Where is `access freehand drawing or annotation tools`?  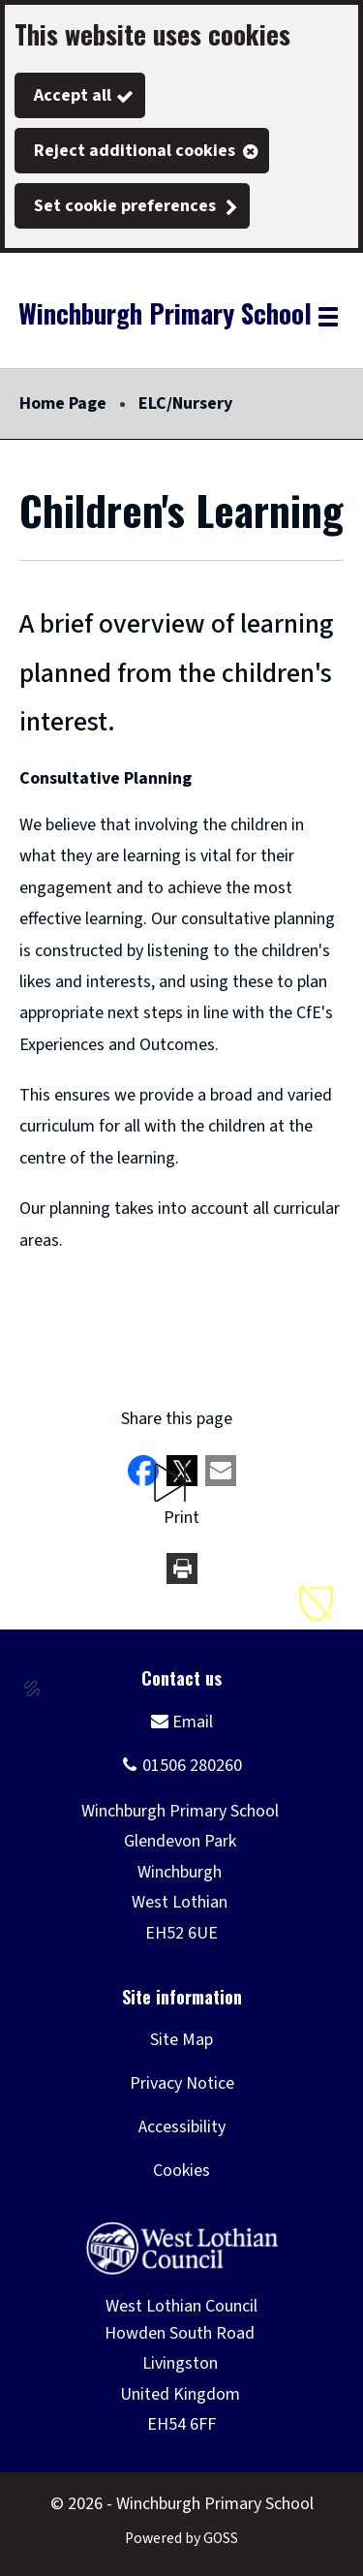
access freehand drawing or annotation tools is located at coordinates (32, 1689).